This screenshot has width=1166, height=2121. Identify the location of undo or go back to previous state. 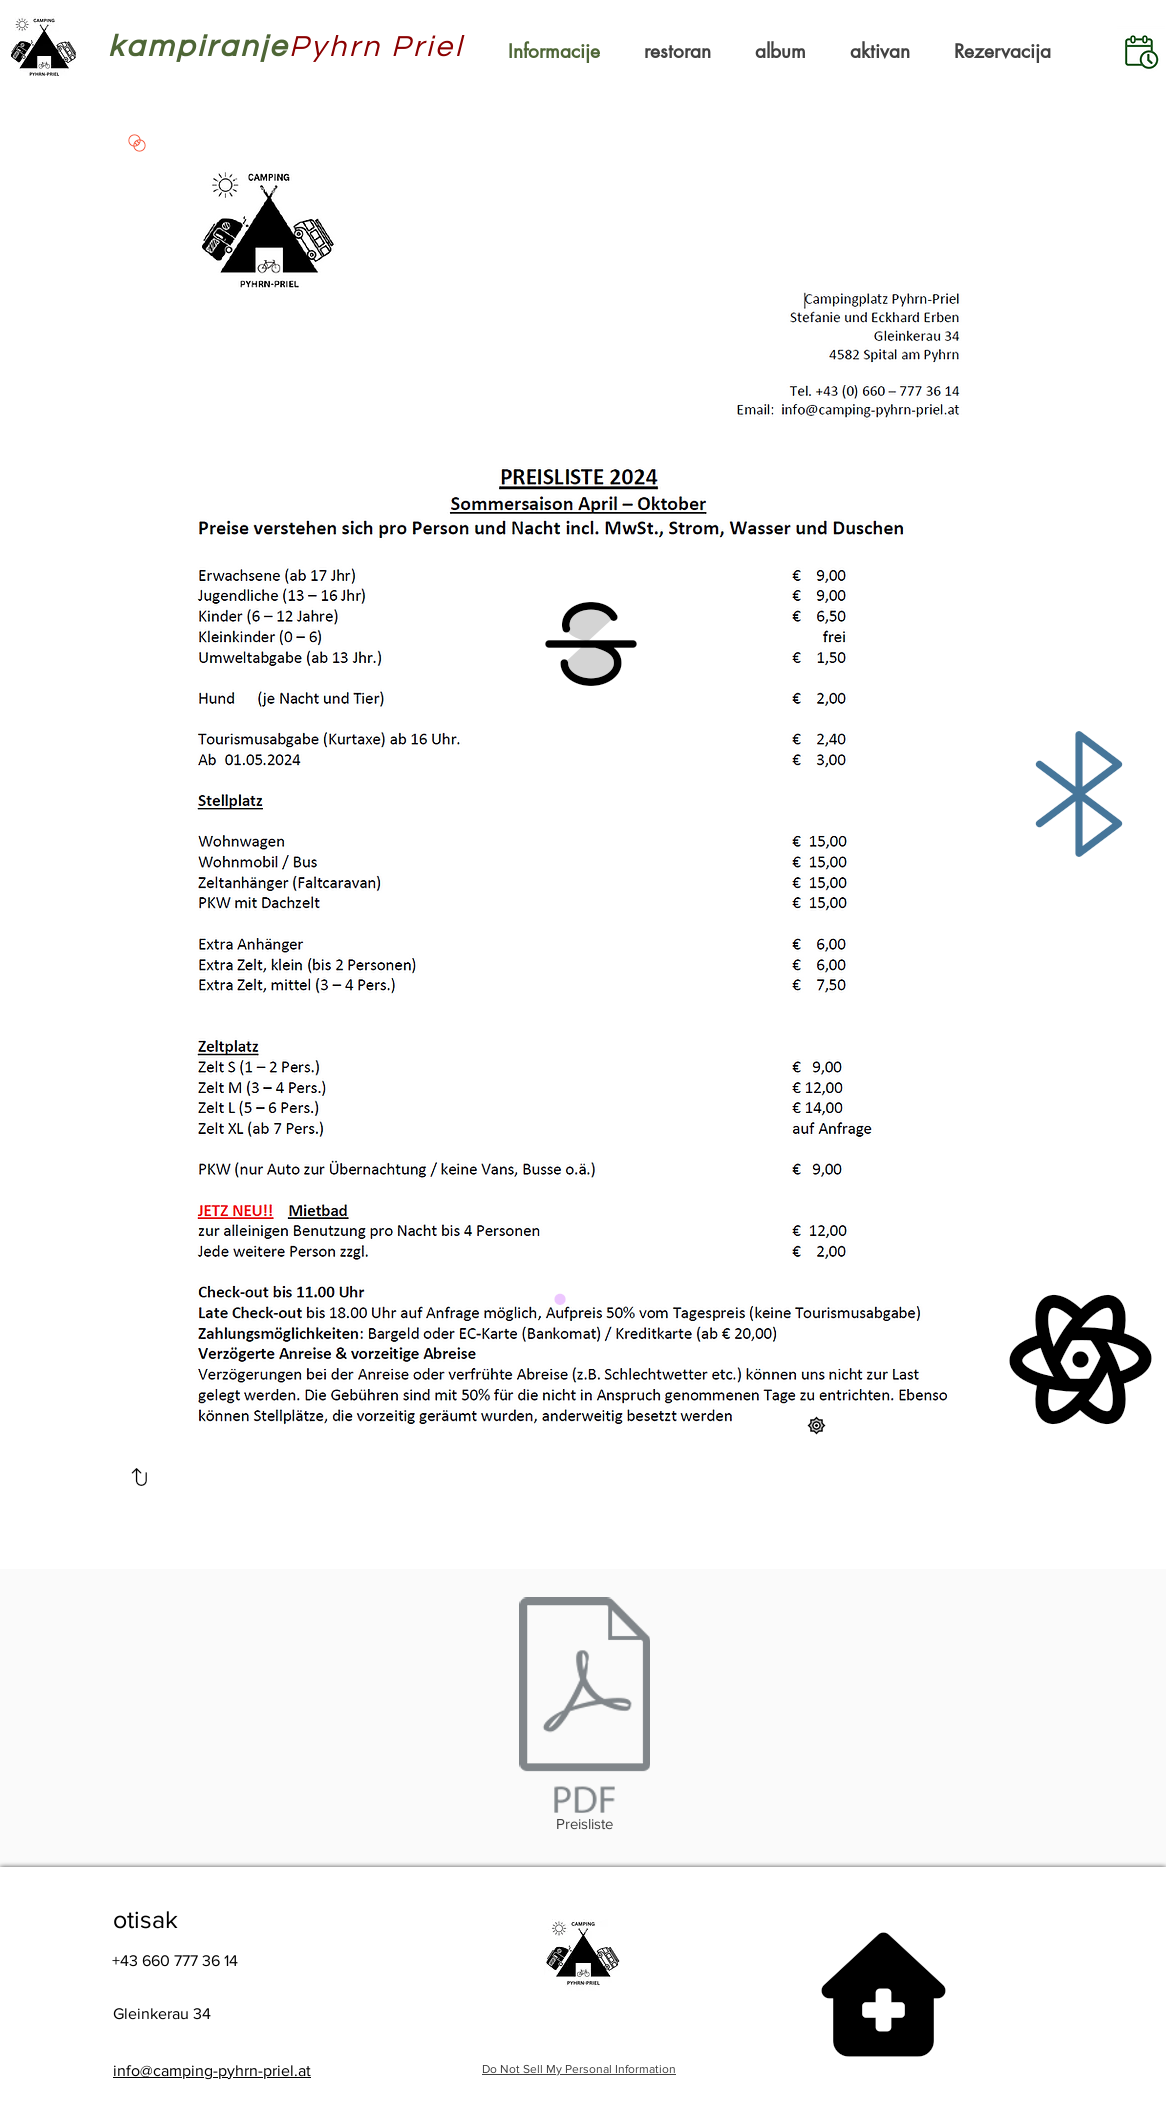
(140, 1477).